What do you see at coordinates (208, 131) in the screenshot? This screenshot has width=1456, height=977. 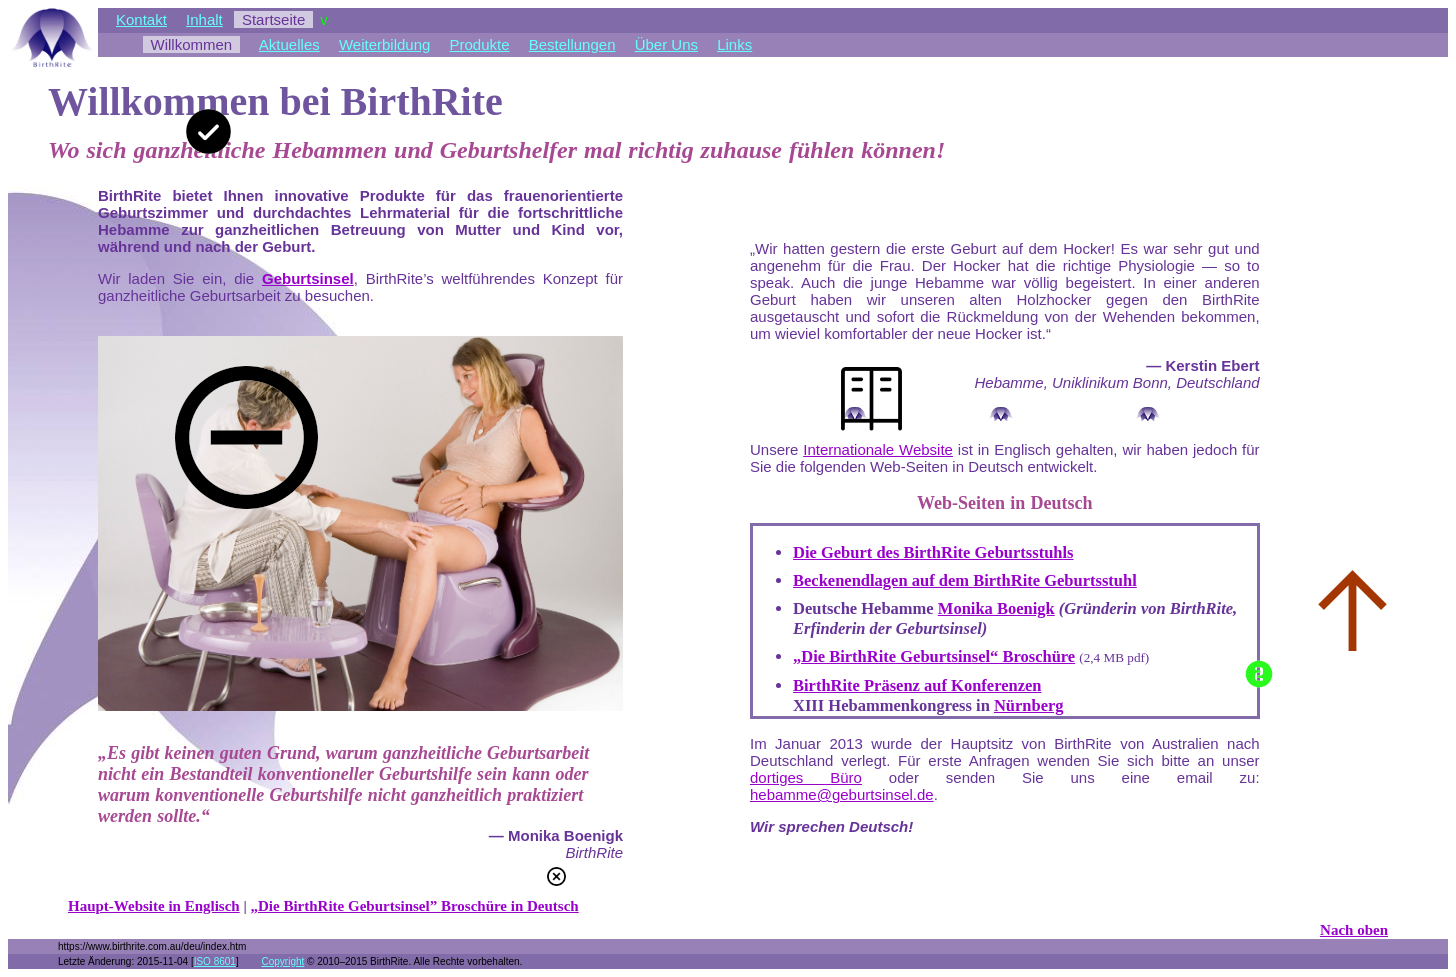 I see `indicates a completed or successful action` at bounding box center [208, 131].